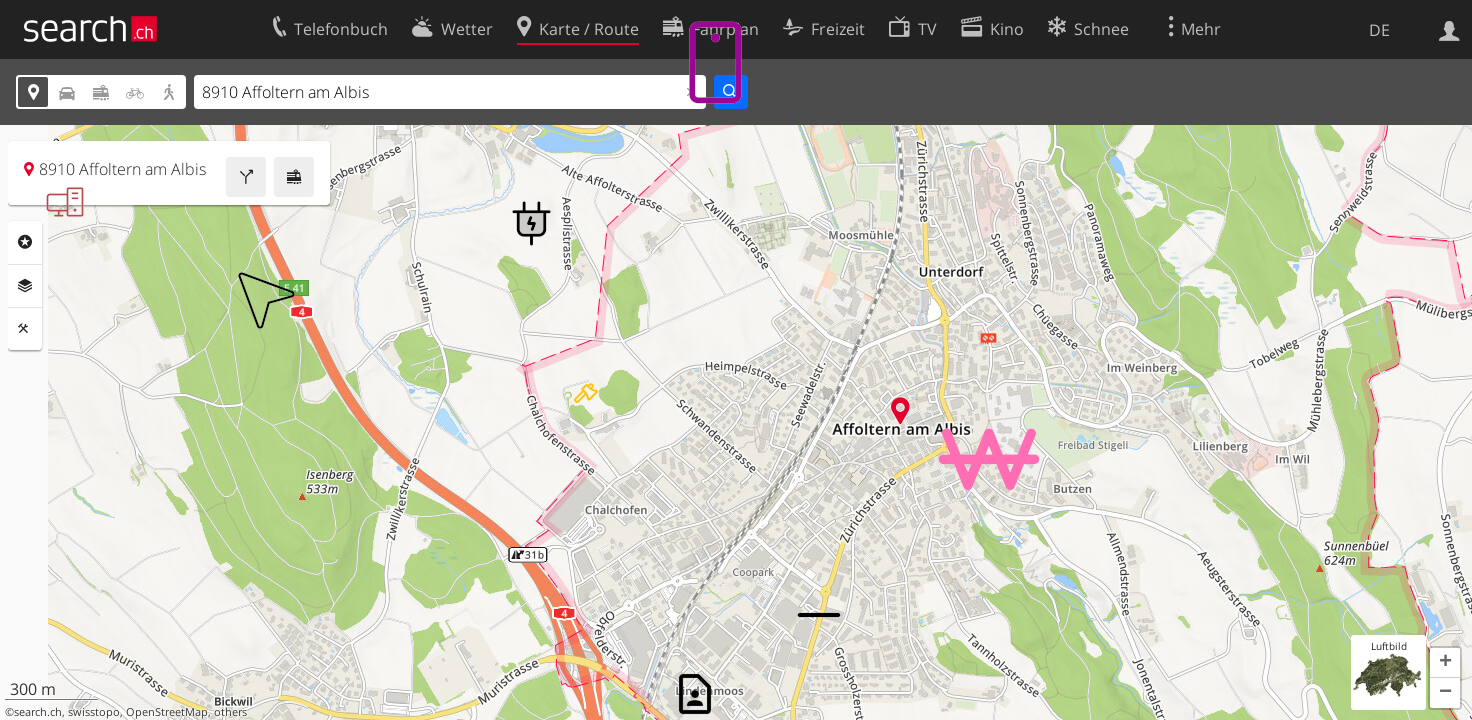 This screenshot has height=720, width=1472. Describe the element at coordinates (65, 202) in the screenshot. I see `access desktop or PC settings` at that location.